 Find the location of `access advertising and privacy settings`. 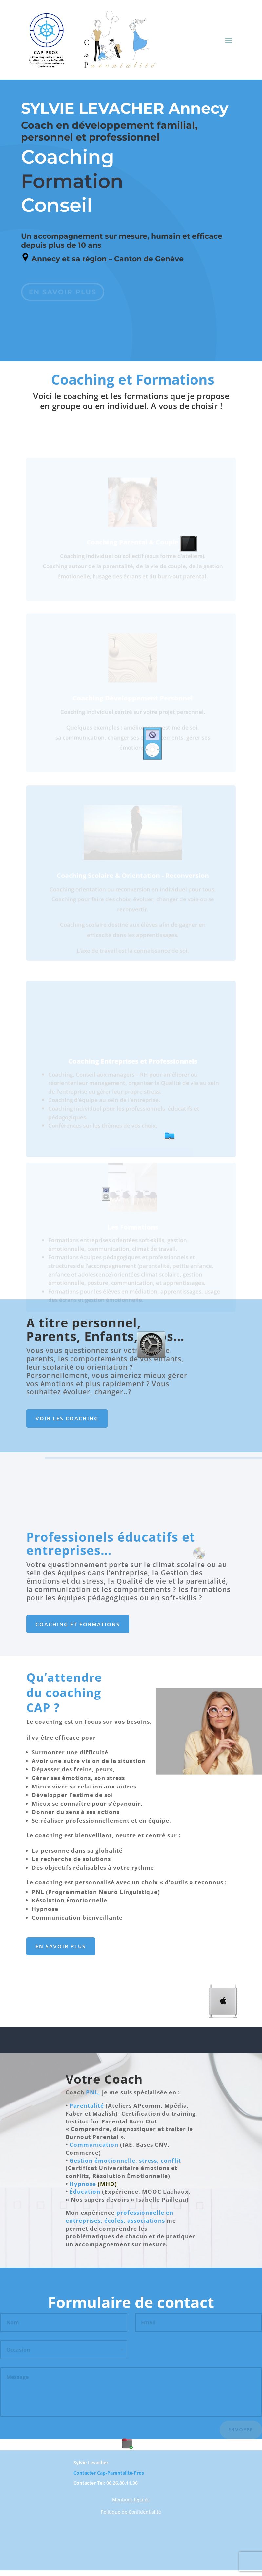

access advertising and privacy settings is located at coordinates (151, 1344).